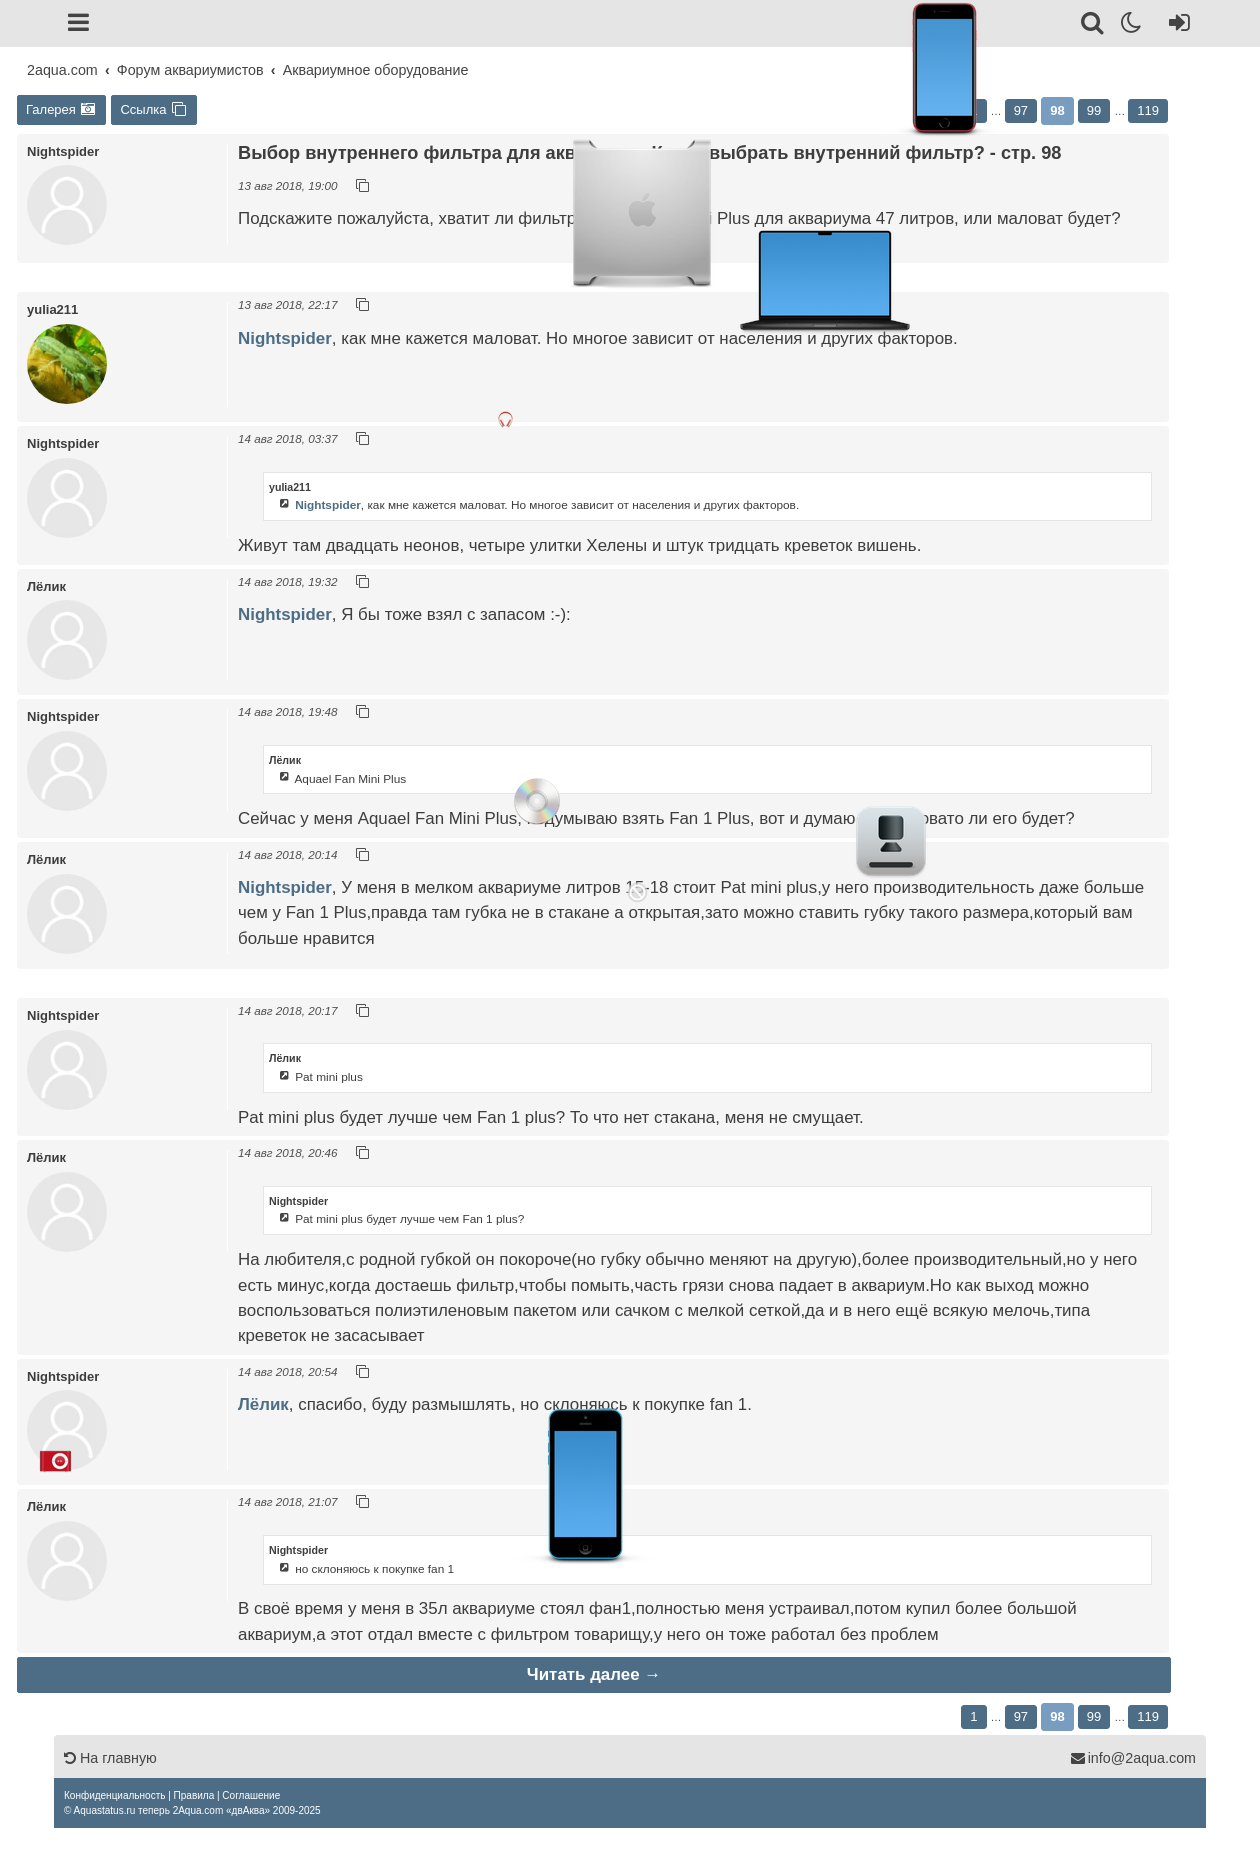 Image resolution: width=1260 pixels, height=1858 pixels. I want to click on indicates a macbook pro 16-inch device in system settings, so click(825, 275).